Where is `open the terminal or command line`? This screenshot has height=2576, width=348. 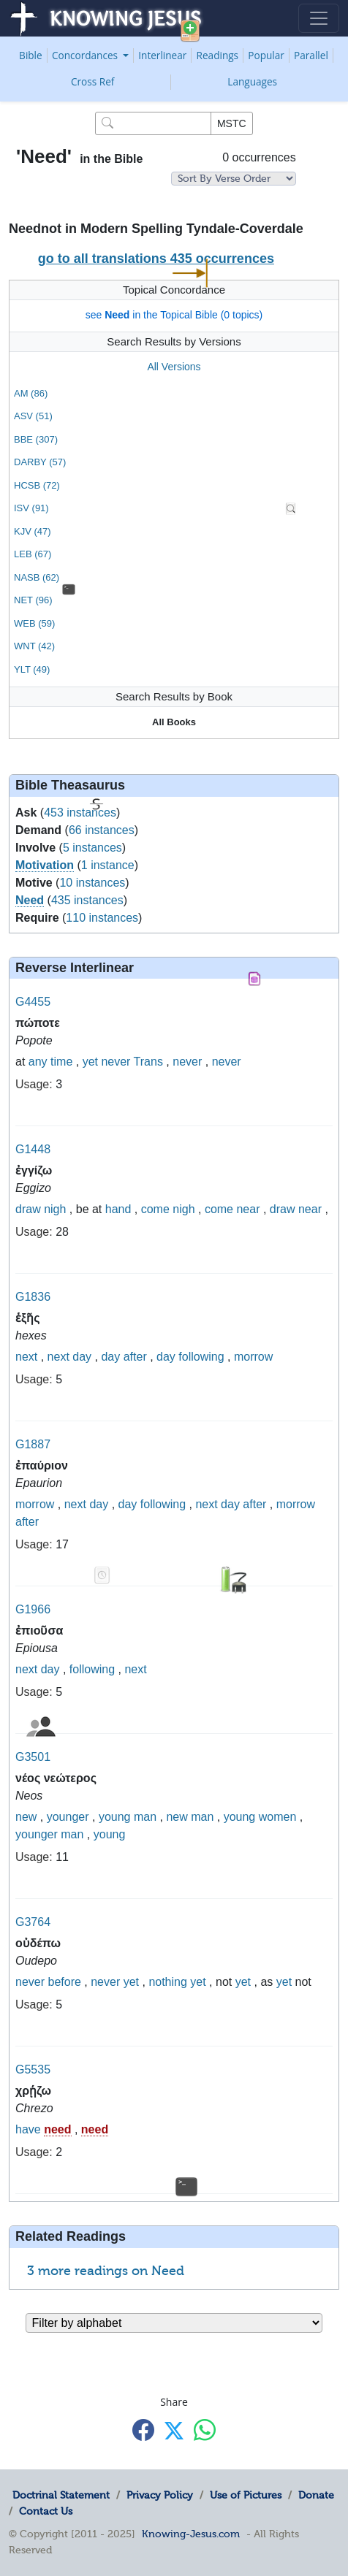 open the terminal or command line is located at coordinates (69, 589).